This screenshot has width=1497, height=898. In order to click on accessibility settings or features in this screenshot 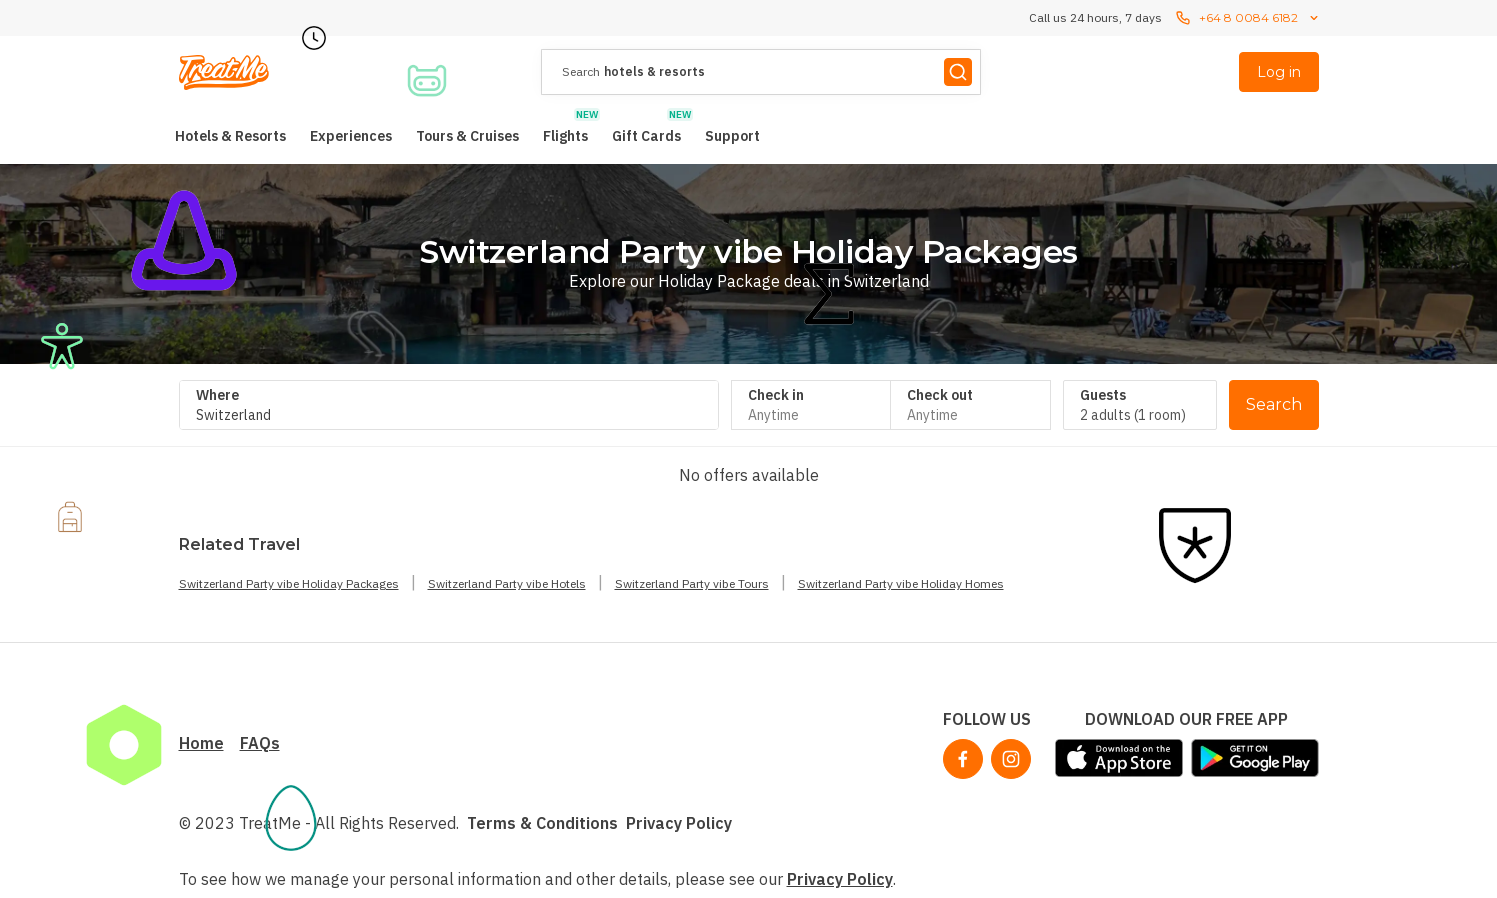, I will do `click(62, 347)`.